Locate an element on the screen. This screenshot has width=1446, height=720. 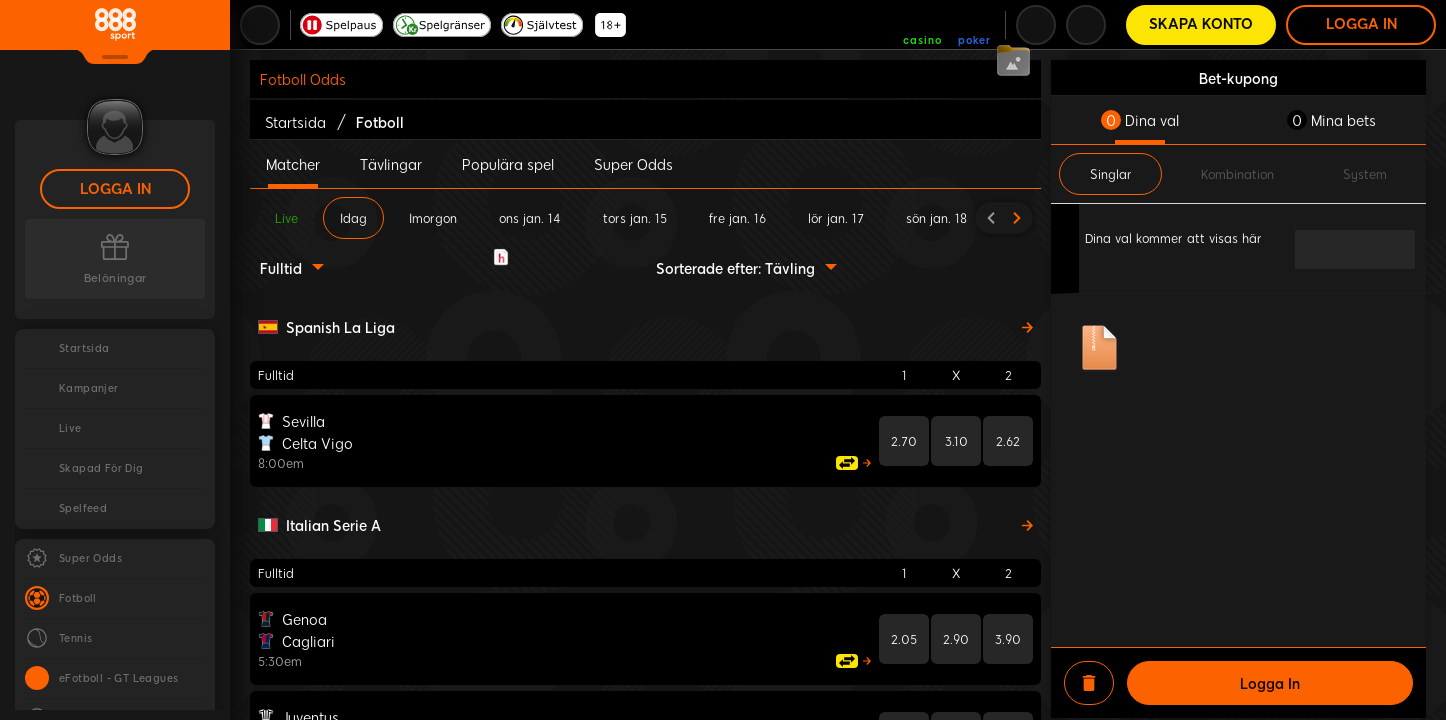
open your pictures folder is located at coordinates (1013, 60).